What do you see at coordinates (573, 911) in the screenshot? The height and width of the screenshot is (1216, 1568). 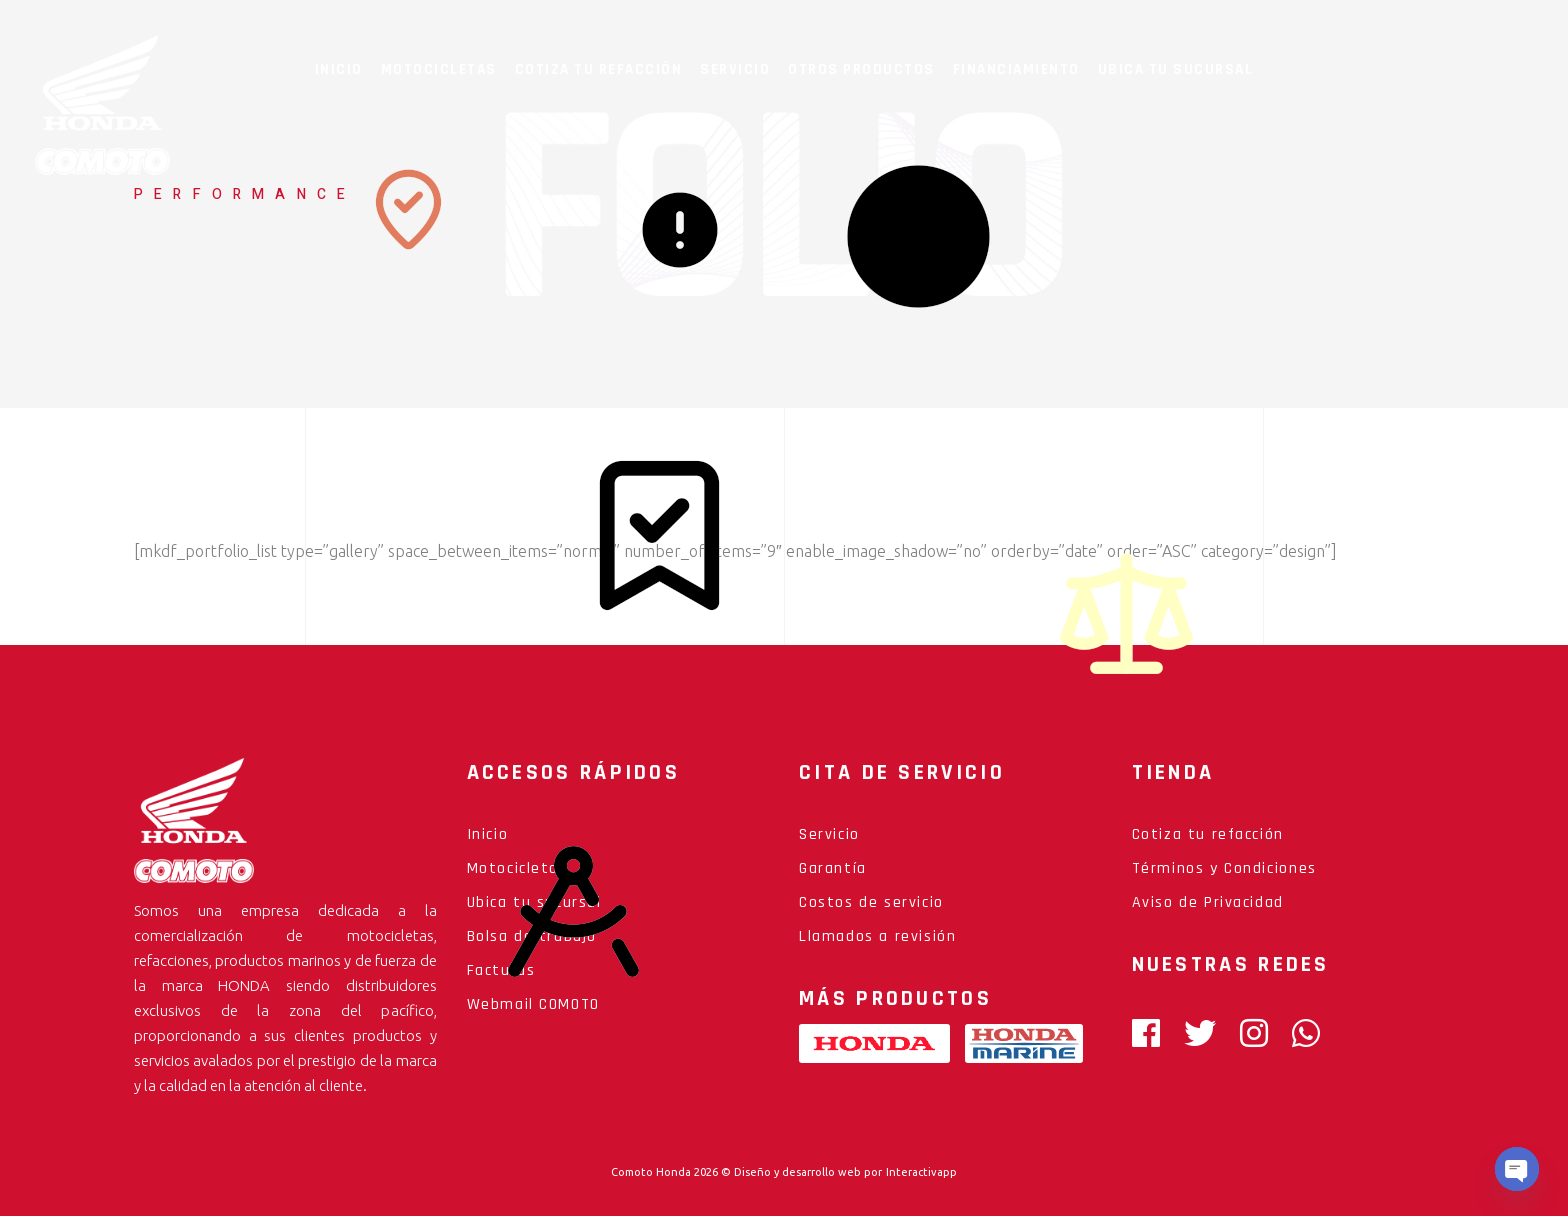 I see `access design or drawing tools` at bounding box center [573, 911].